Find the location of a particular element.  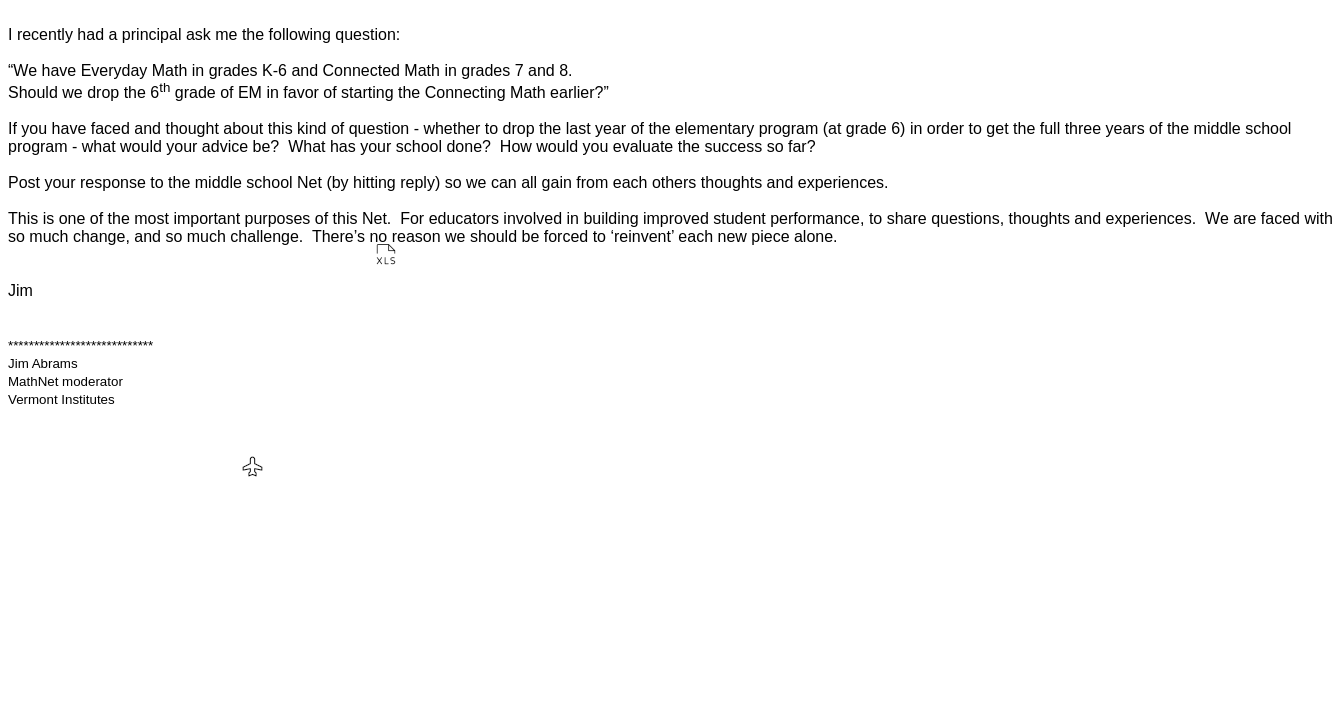

open or view an excel spreadsheet file is located at coordinates (386, 255).